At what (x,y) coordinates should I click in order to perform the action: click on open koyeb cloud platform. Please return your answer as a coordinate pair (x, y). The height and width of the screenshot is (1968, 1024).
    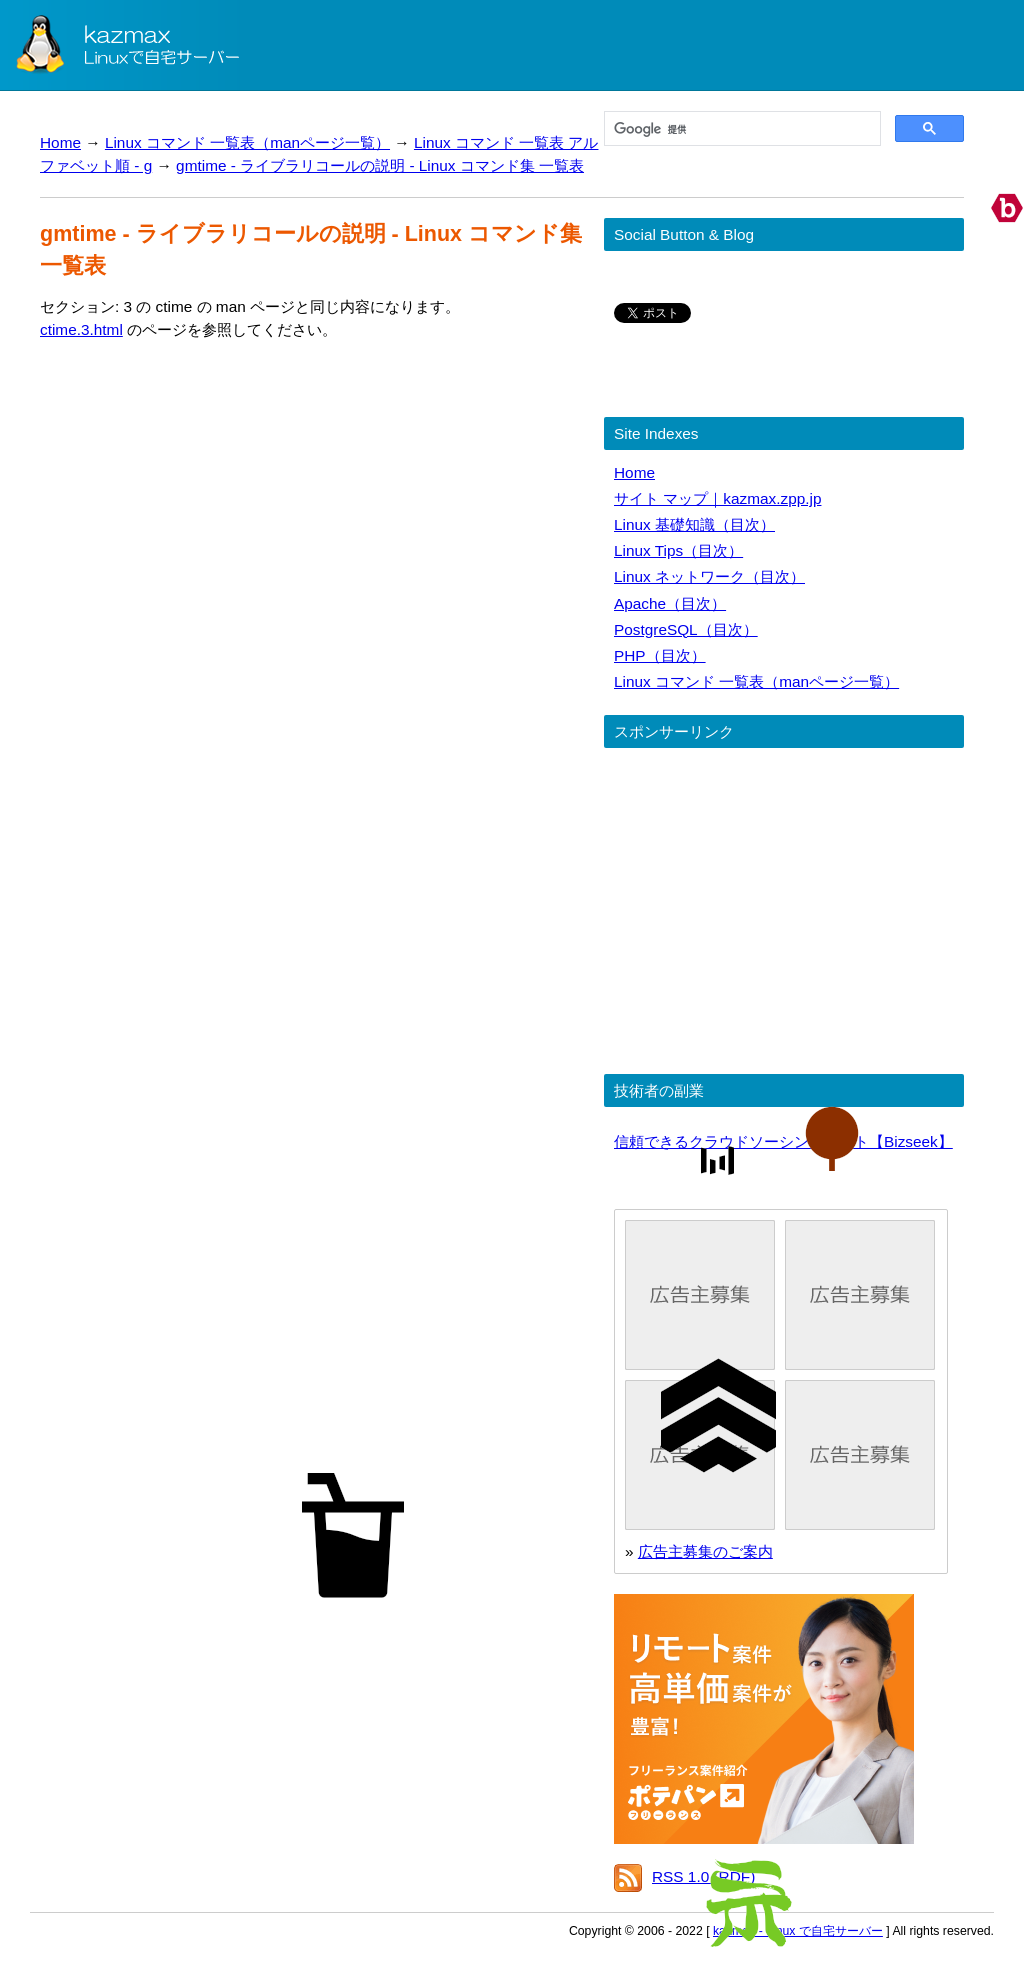
    Looking at the image, I should click on (718, 1415).